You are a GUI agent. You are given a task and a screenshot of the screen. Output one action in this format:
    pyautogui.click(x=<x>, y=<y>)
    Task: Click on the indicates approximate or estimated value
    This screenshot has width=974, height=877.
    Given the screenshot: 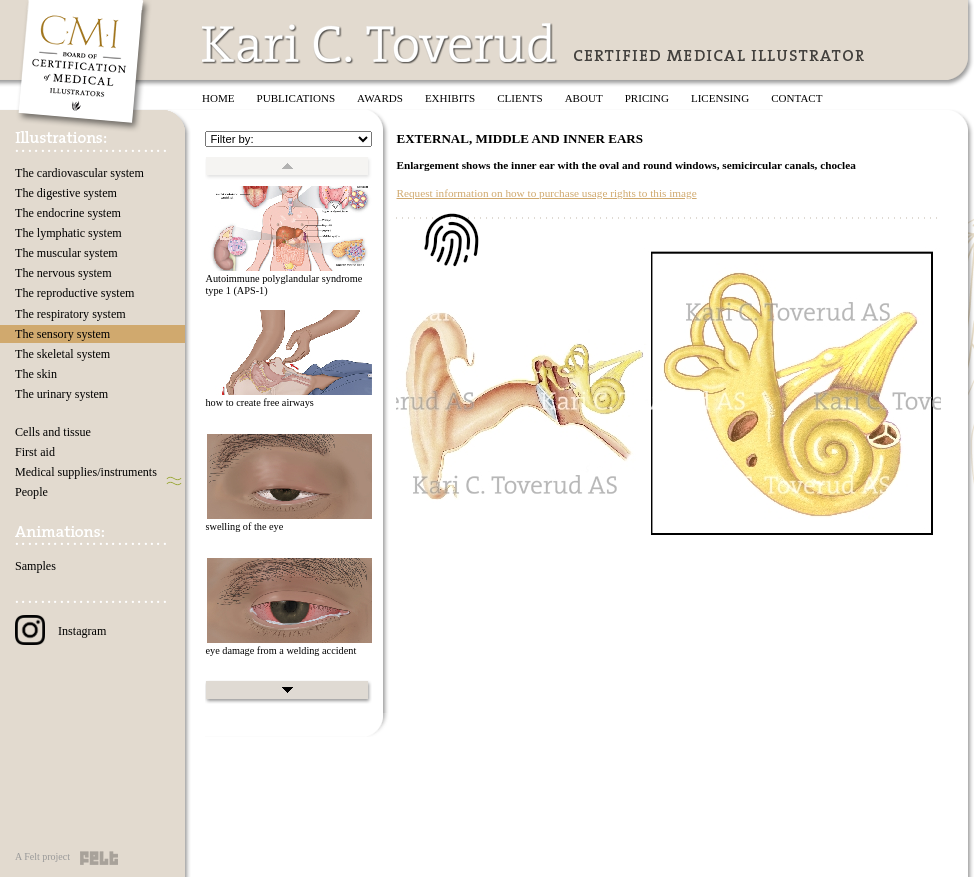 What is the action you would take?
    pyautogui.click(x=174, y=481)
    